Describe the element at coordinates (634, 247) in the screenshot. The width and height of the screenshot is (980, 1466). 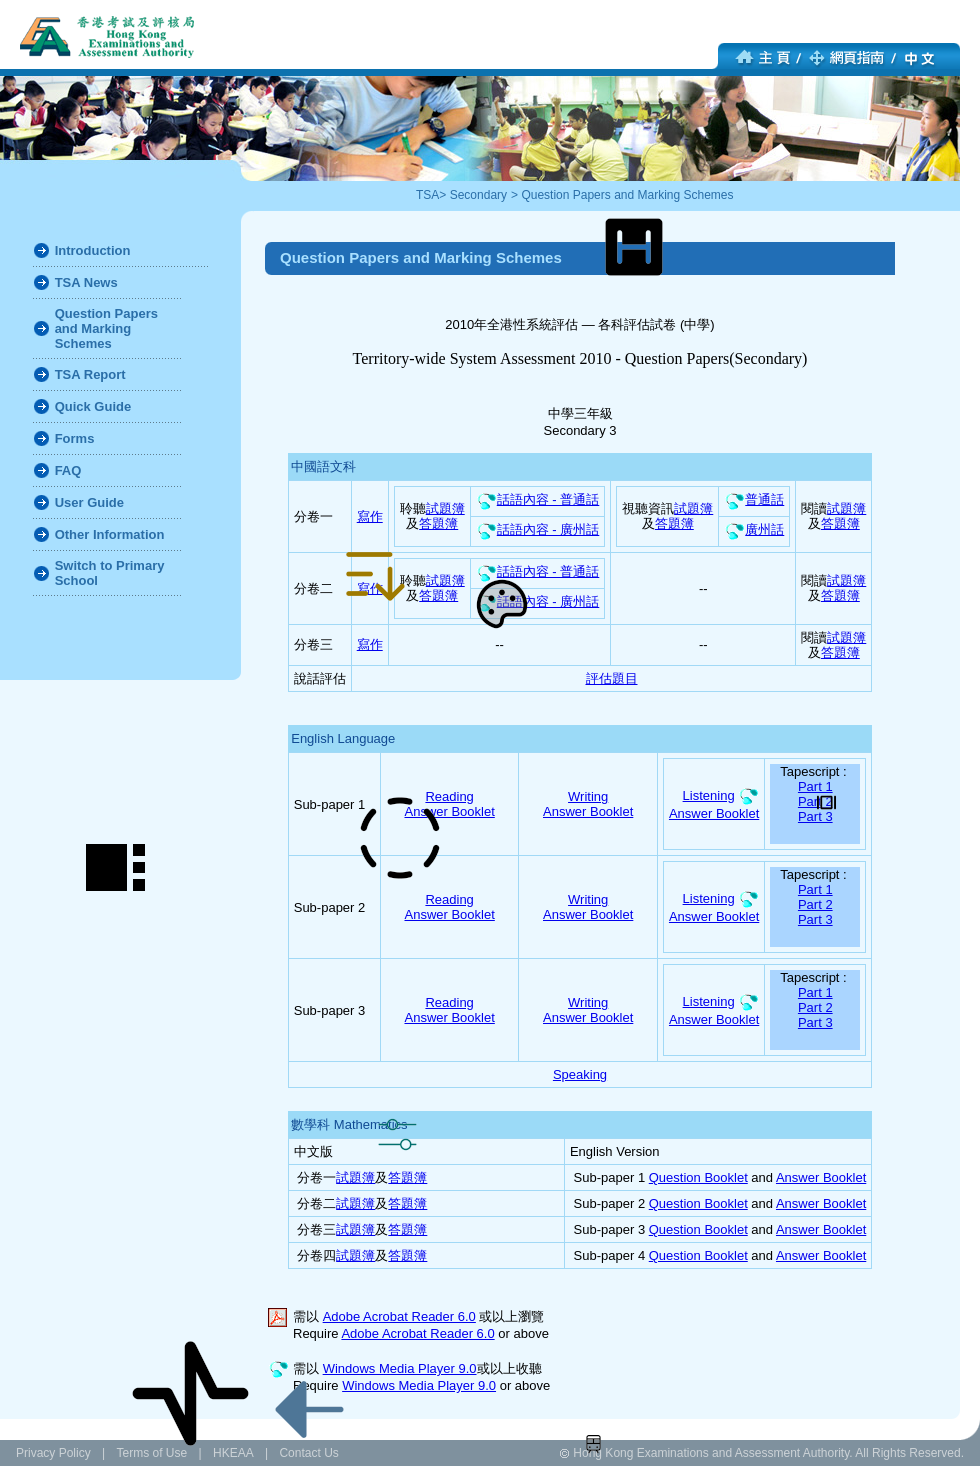
I see `format text as a heading` at that location.